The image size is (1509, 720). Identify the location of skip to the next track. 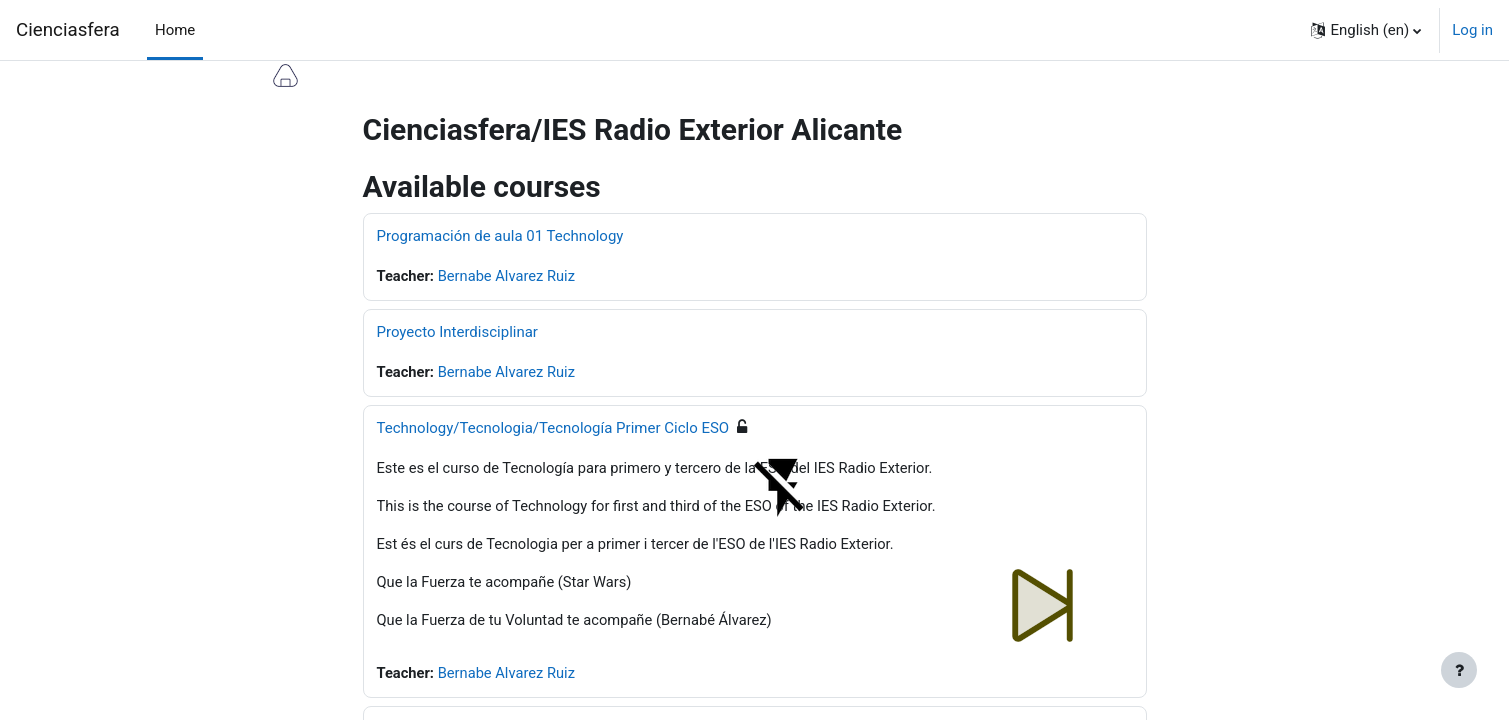
(1042, 605).